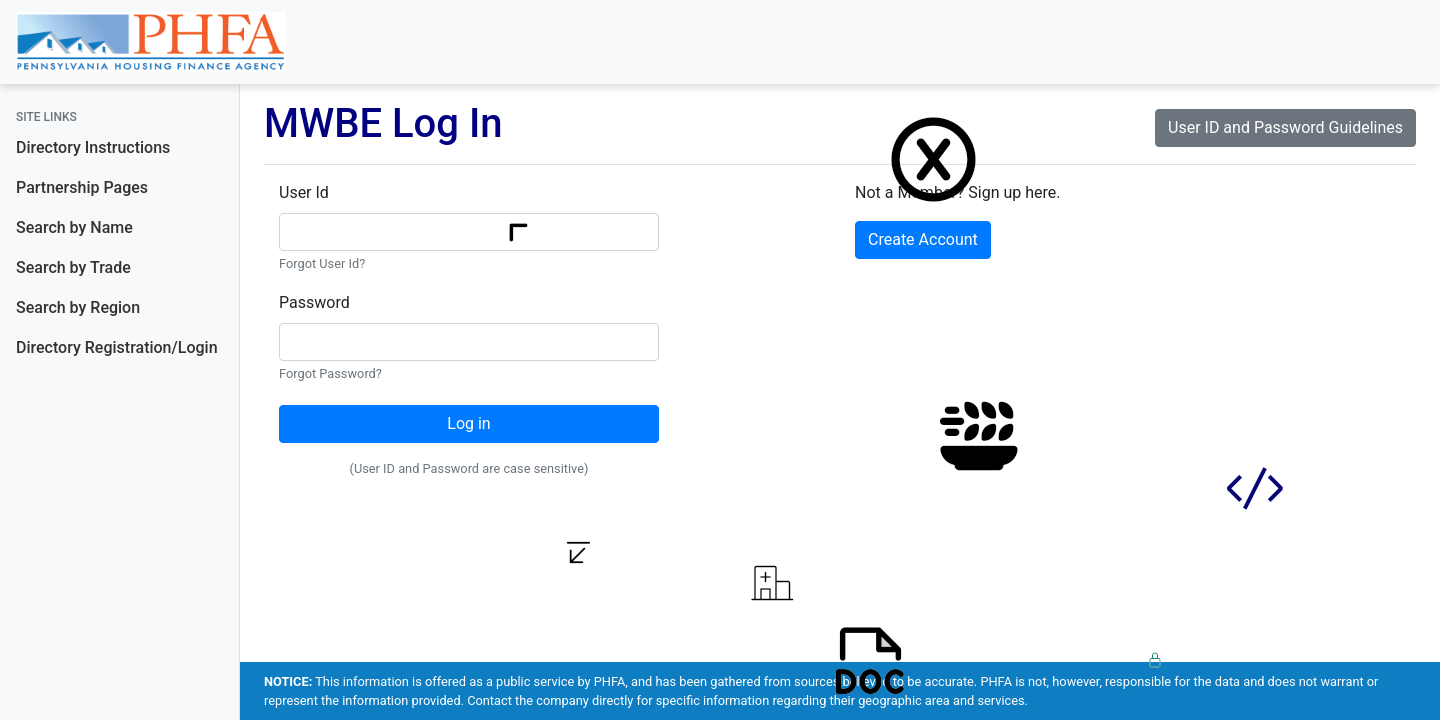 Image resolution: width=1440 pixels, height=720 pixels. I want to click on indicates a locked or secured item, so click(1155, 660).